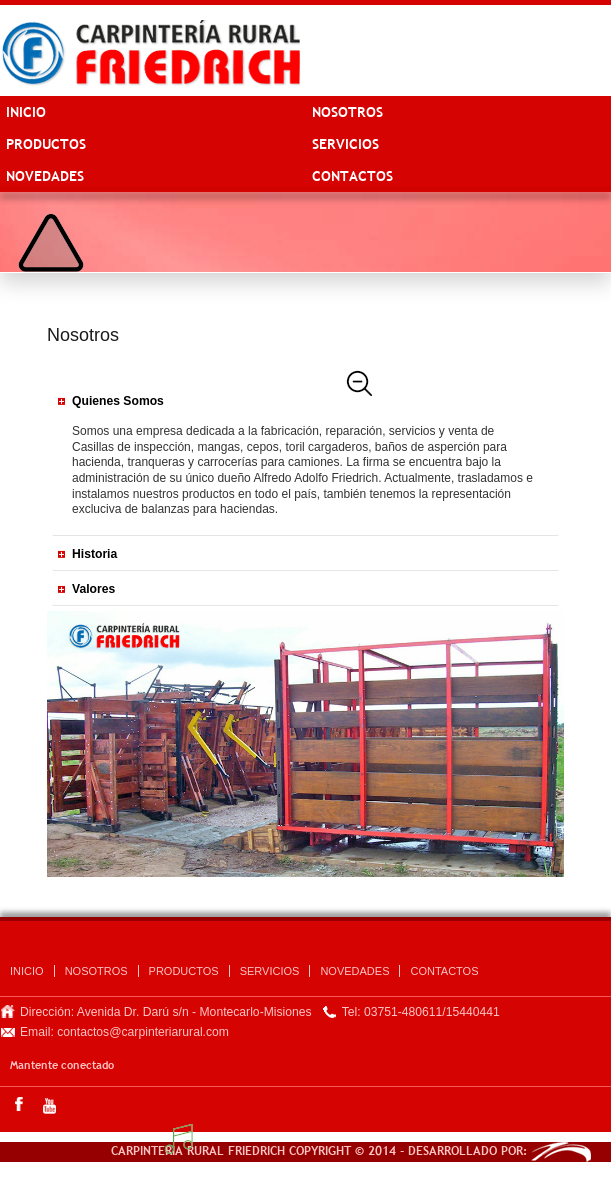 The image size is (611, 1177). I want to click on access music or audio player, so click(180, 1139).